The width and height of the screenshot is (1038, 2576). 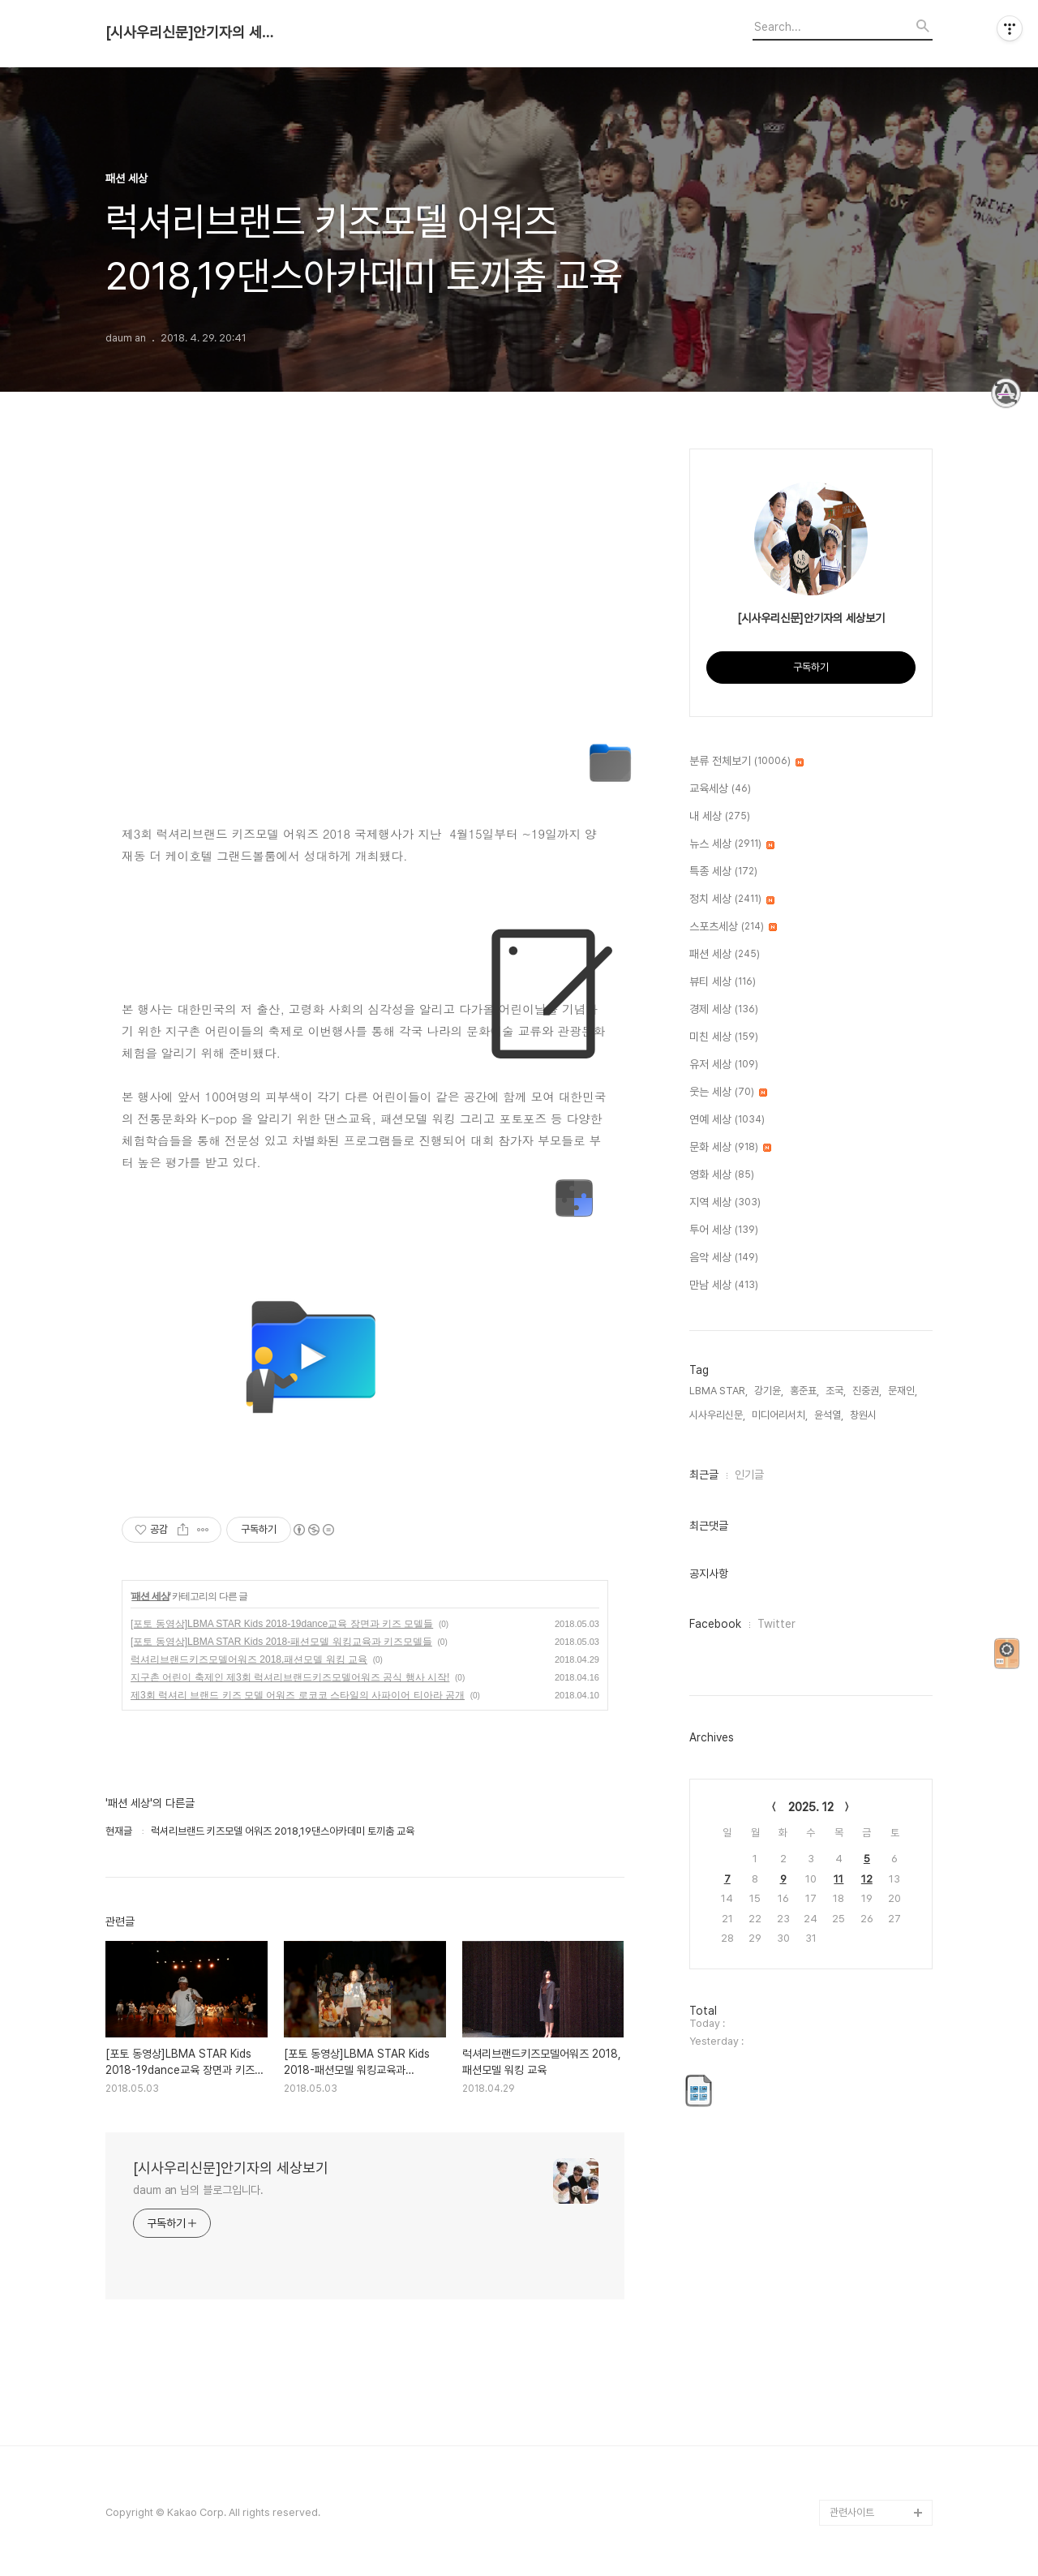 What do you see at coordinates (1006, 1653) in the screenshot?
I see `indicates package manager is processing` at bounding box center [1006, 1653].